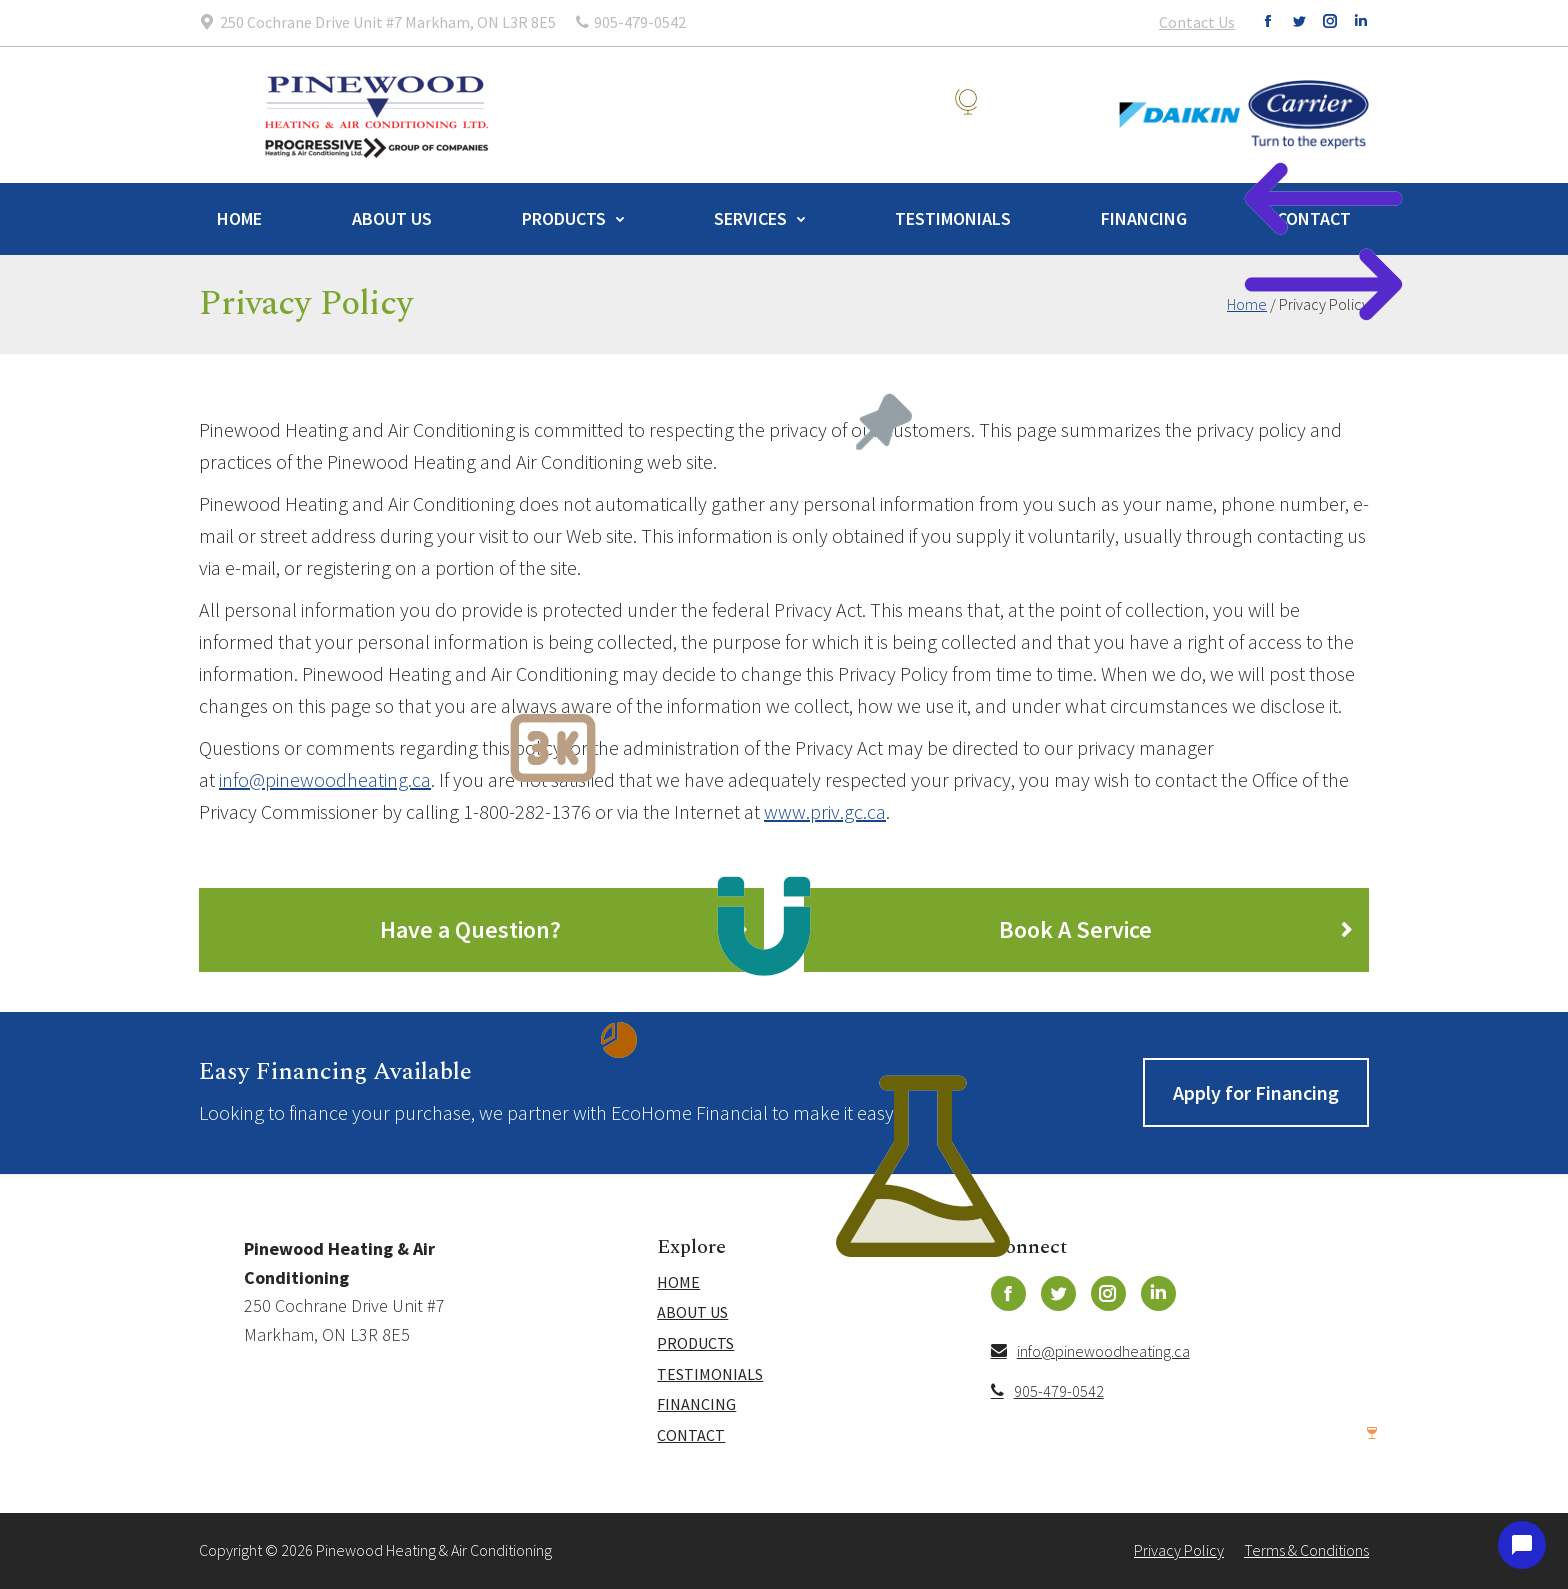 The height and width of the screenshot is (1589, 1568). Describe the element at coordinates (764, 923) in the screenshot. I see `attract or pull related items together` at that location.